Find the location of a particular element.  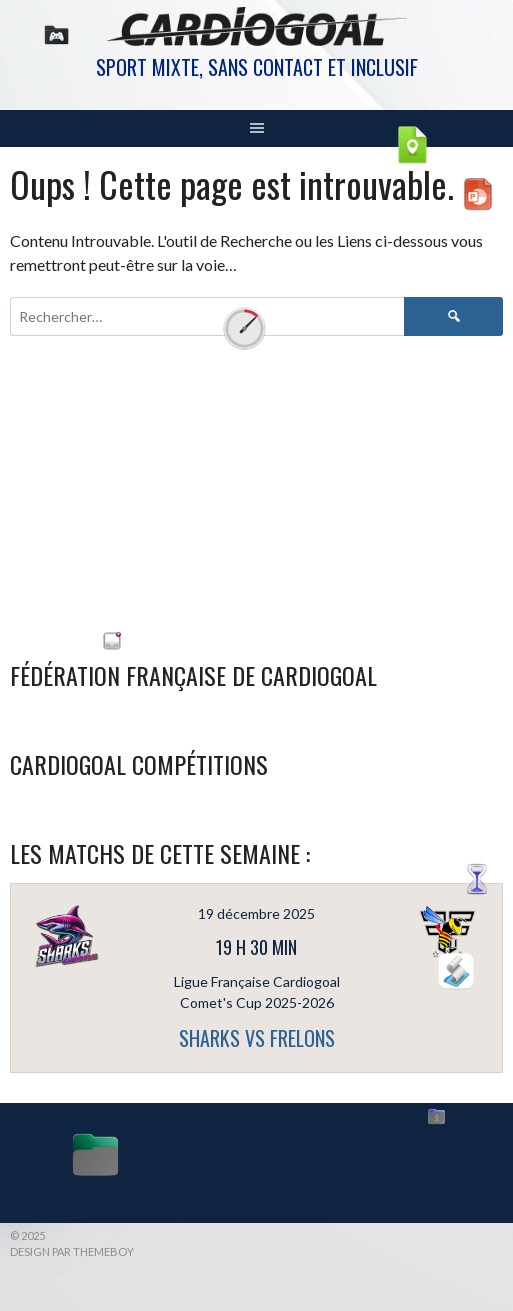

openstreetmap data file is located at coordinates (412, 145).